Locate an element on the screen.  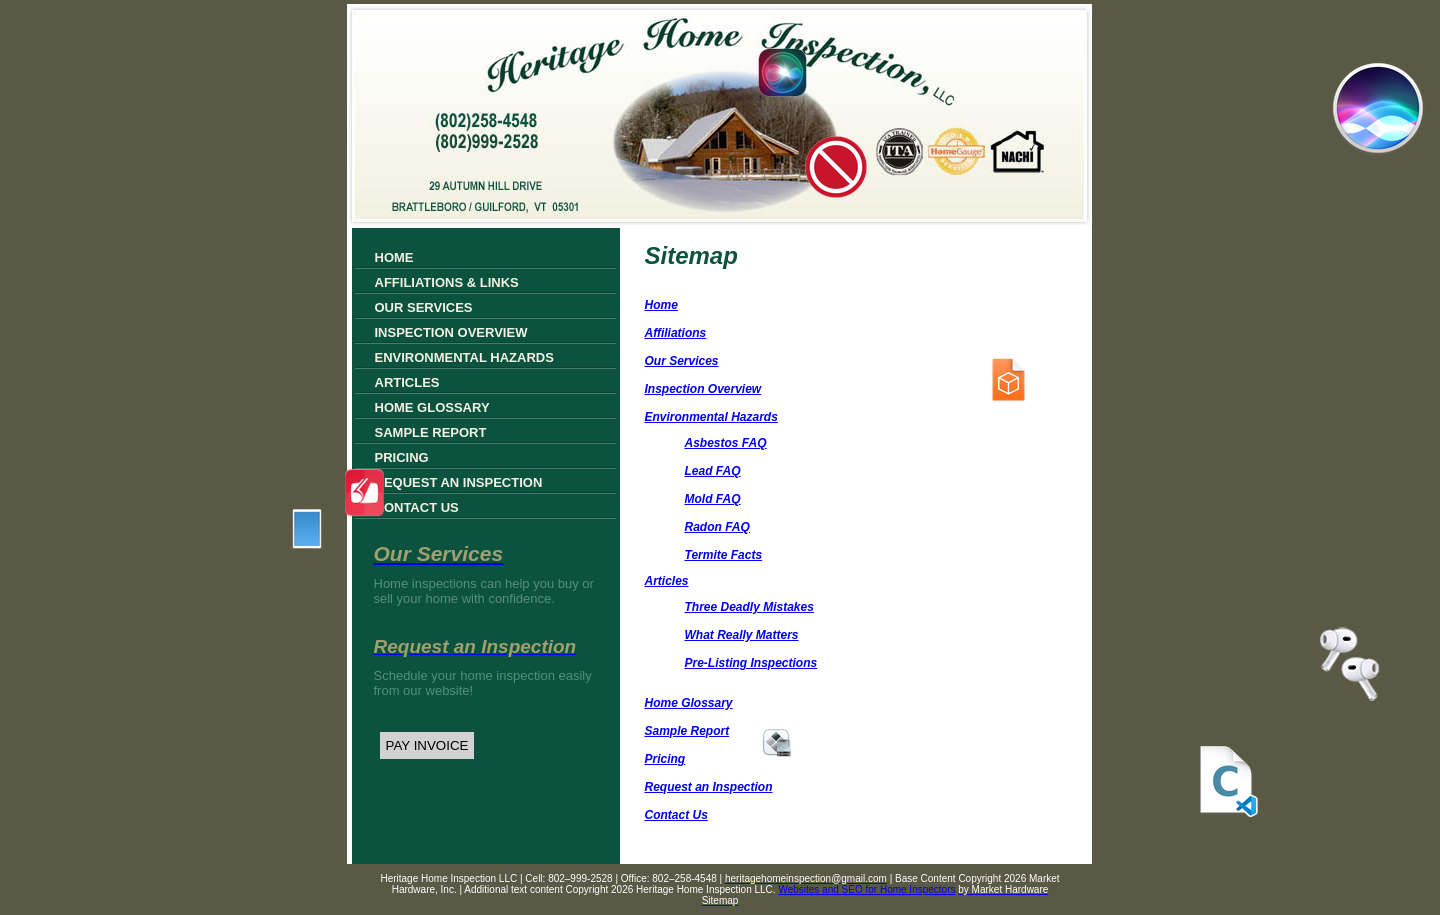
connect bluetooth earbuds is located at coordinates (1349, 664).